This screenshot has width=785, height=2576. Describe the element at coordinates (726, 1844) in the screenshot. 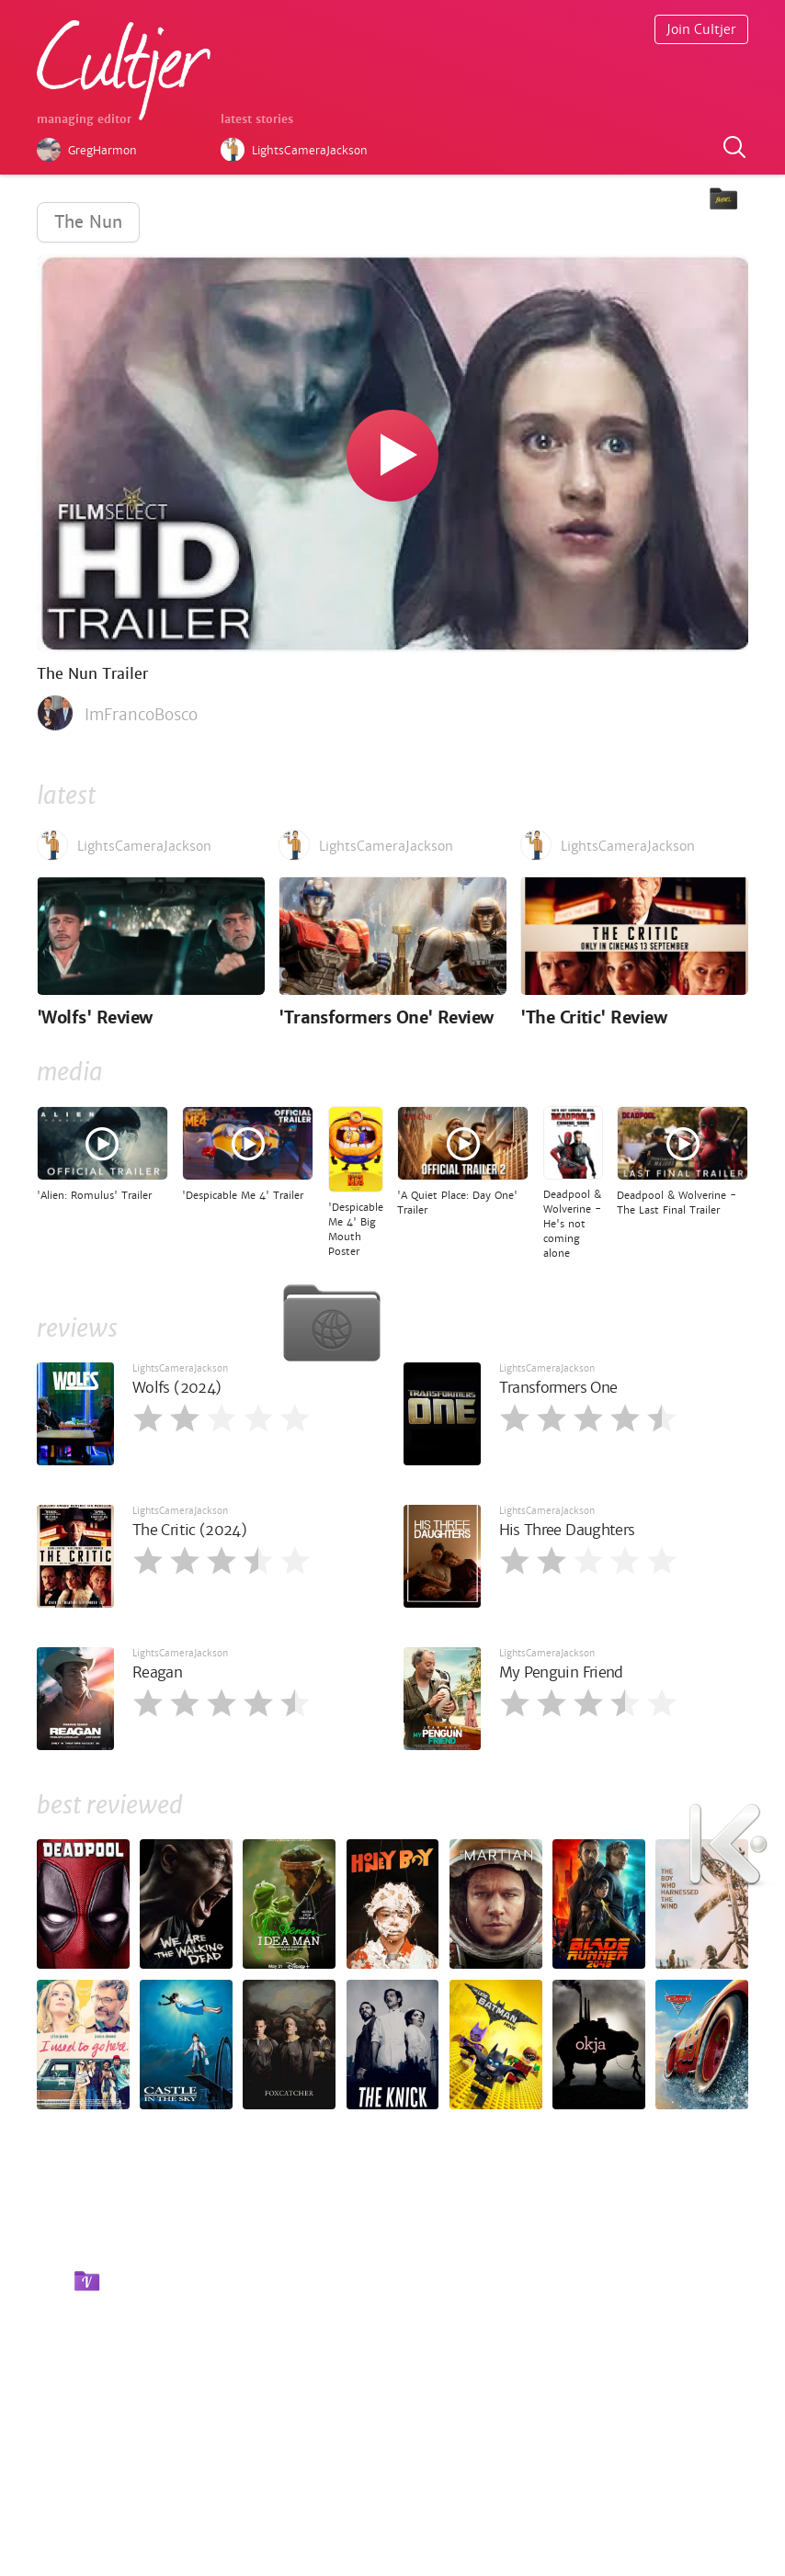

I see `go to the first item in a list or sequence` at that location.